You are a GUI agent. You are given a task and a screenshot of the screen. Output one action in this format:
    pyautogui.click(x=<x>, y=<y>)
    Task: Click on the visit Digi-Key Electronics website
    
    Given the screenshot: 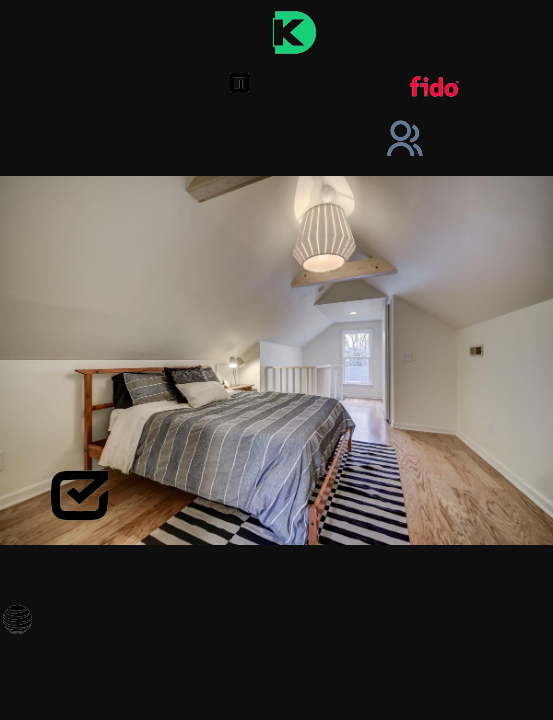 What is the action you would take?
    pyautogui.click(x=294, y=32)
    